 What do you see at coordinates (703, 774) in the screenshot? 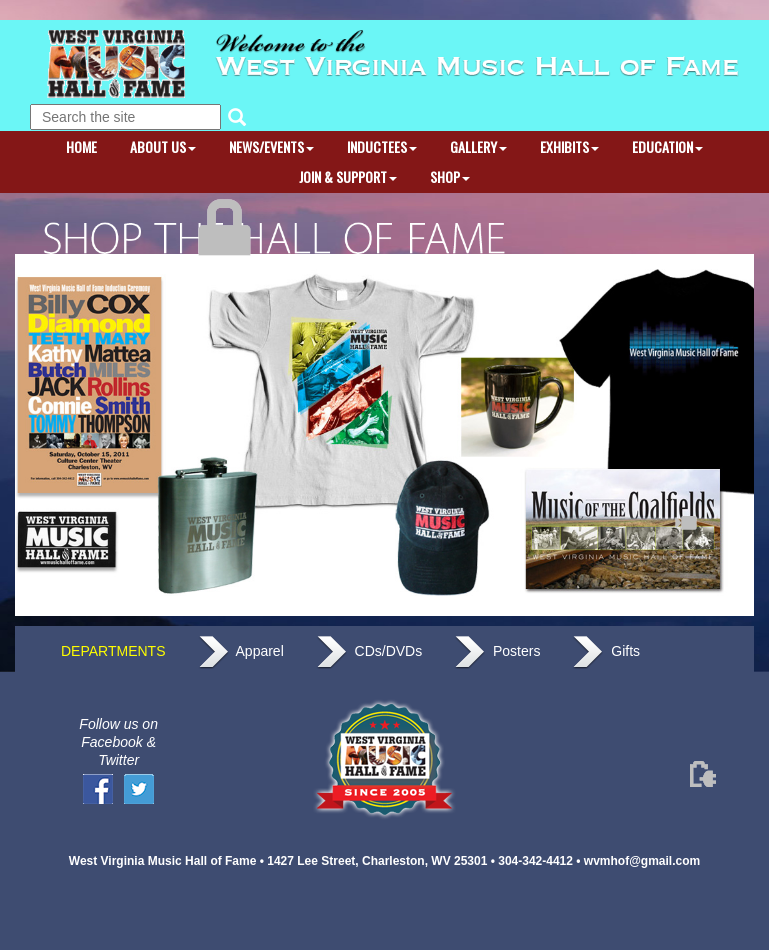
I see `access power management settings` at bounding box center [703, 774].